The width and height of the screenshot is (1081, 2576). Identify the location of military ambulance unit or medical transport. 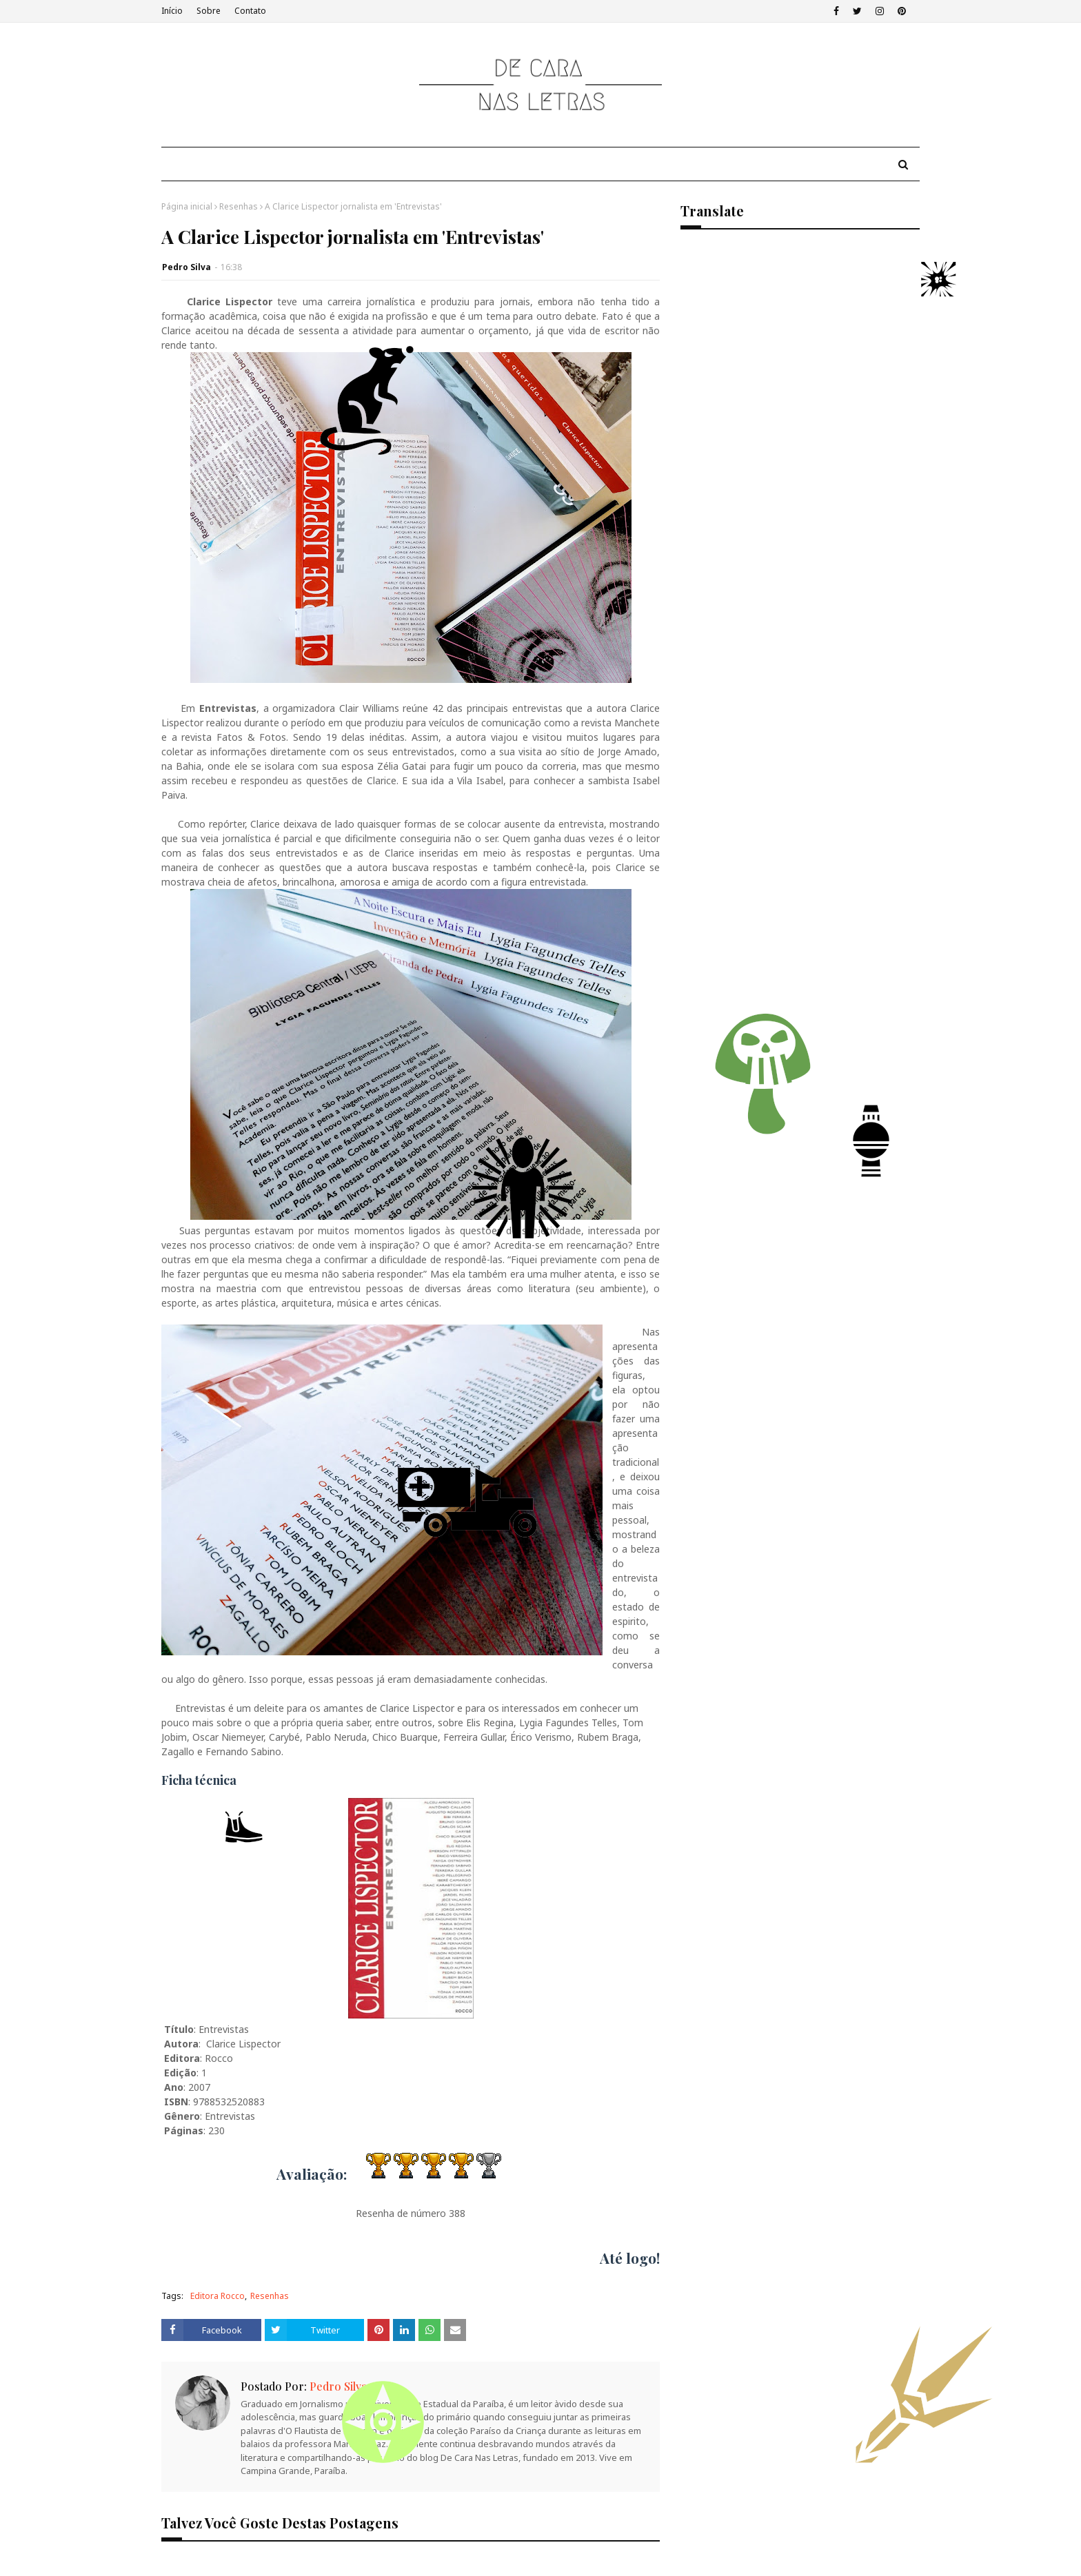
(467, 1502).